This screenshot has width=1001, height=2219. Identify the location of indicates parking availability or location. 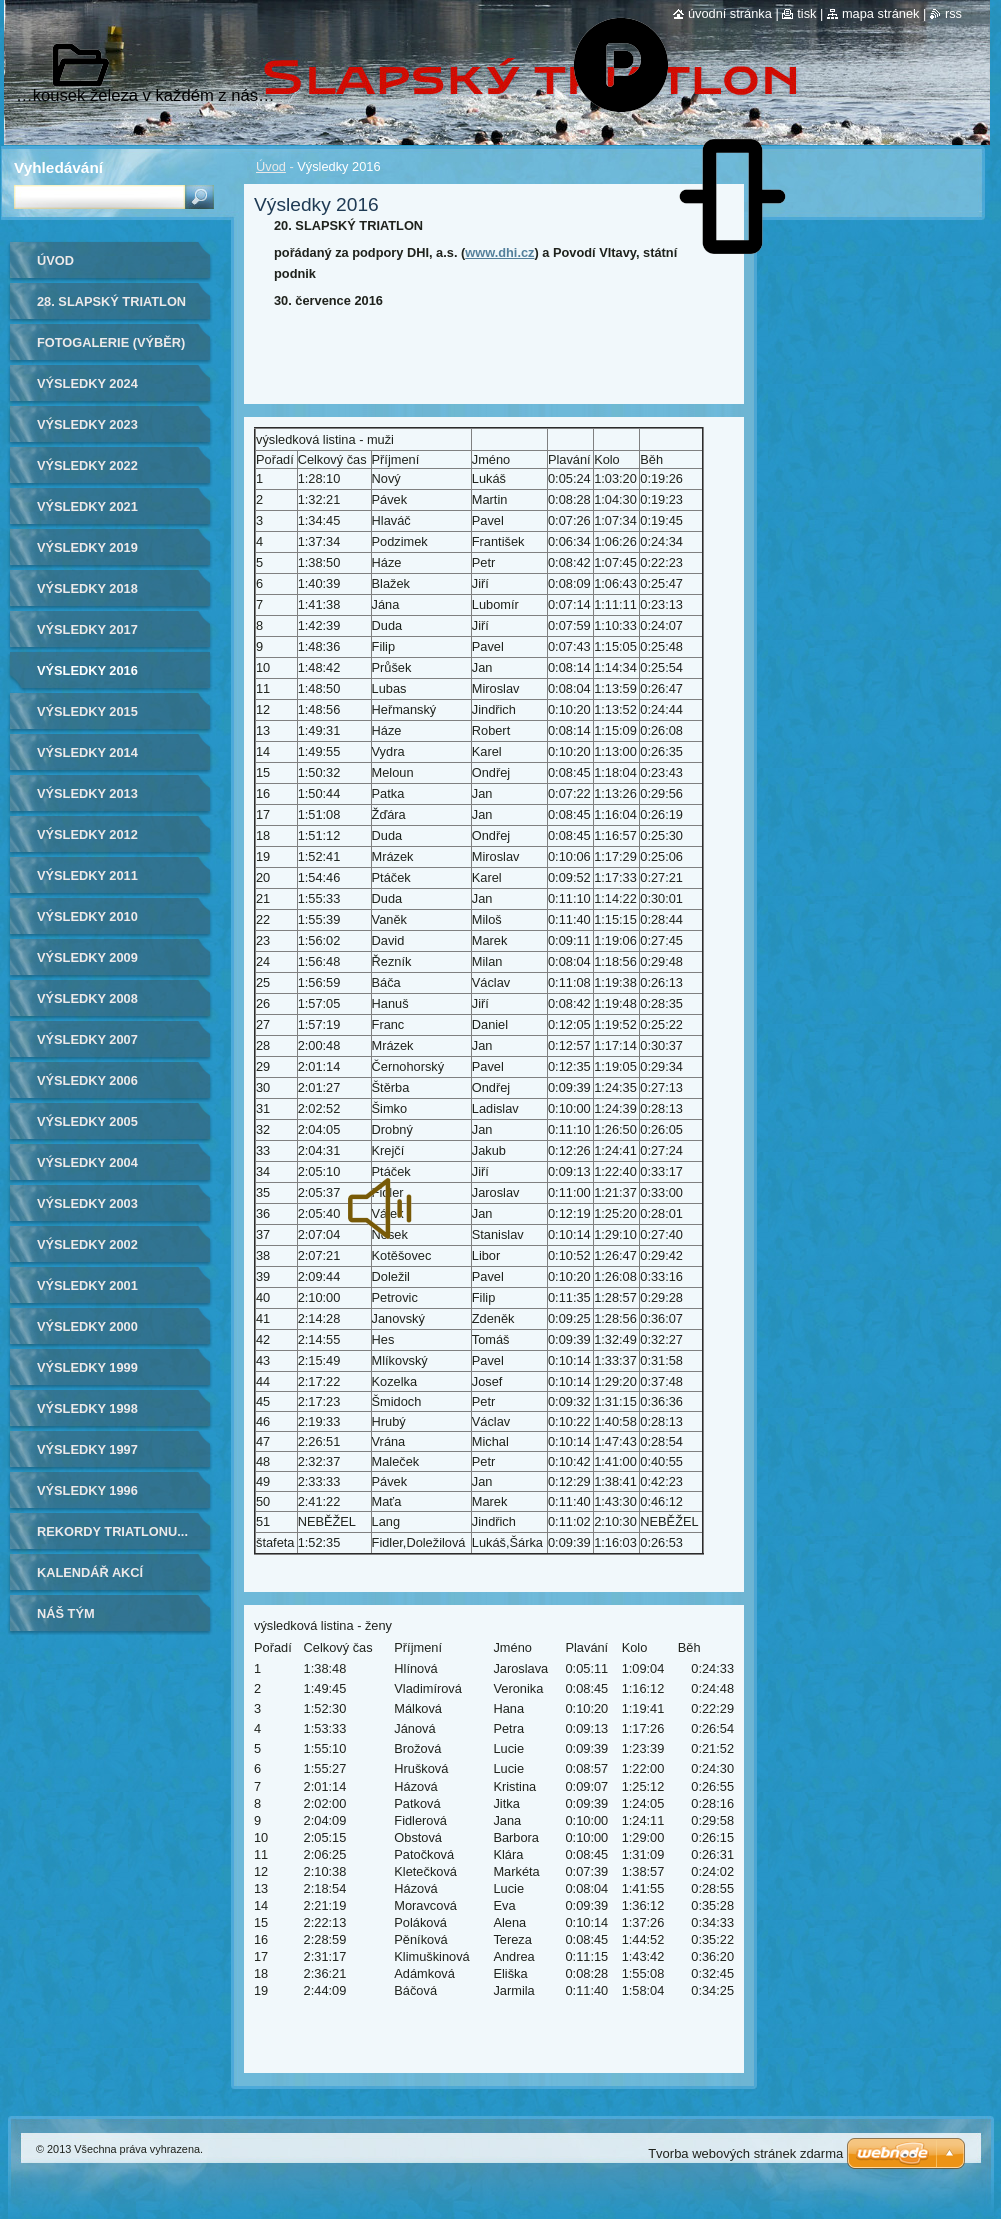
(621, 65).